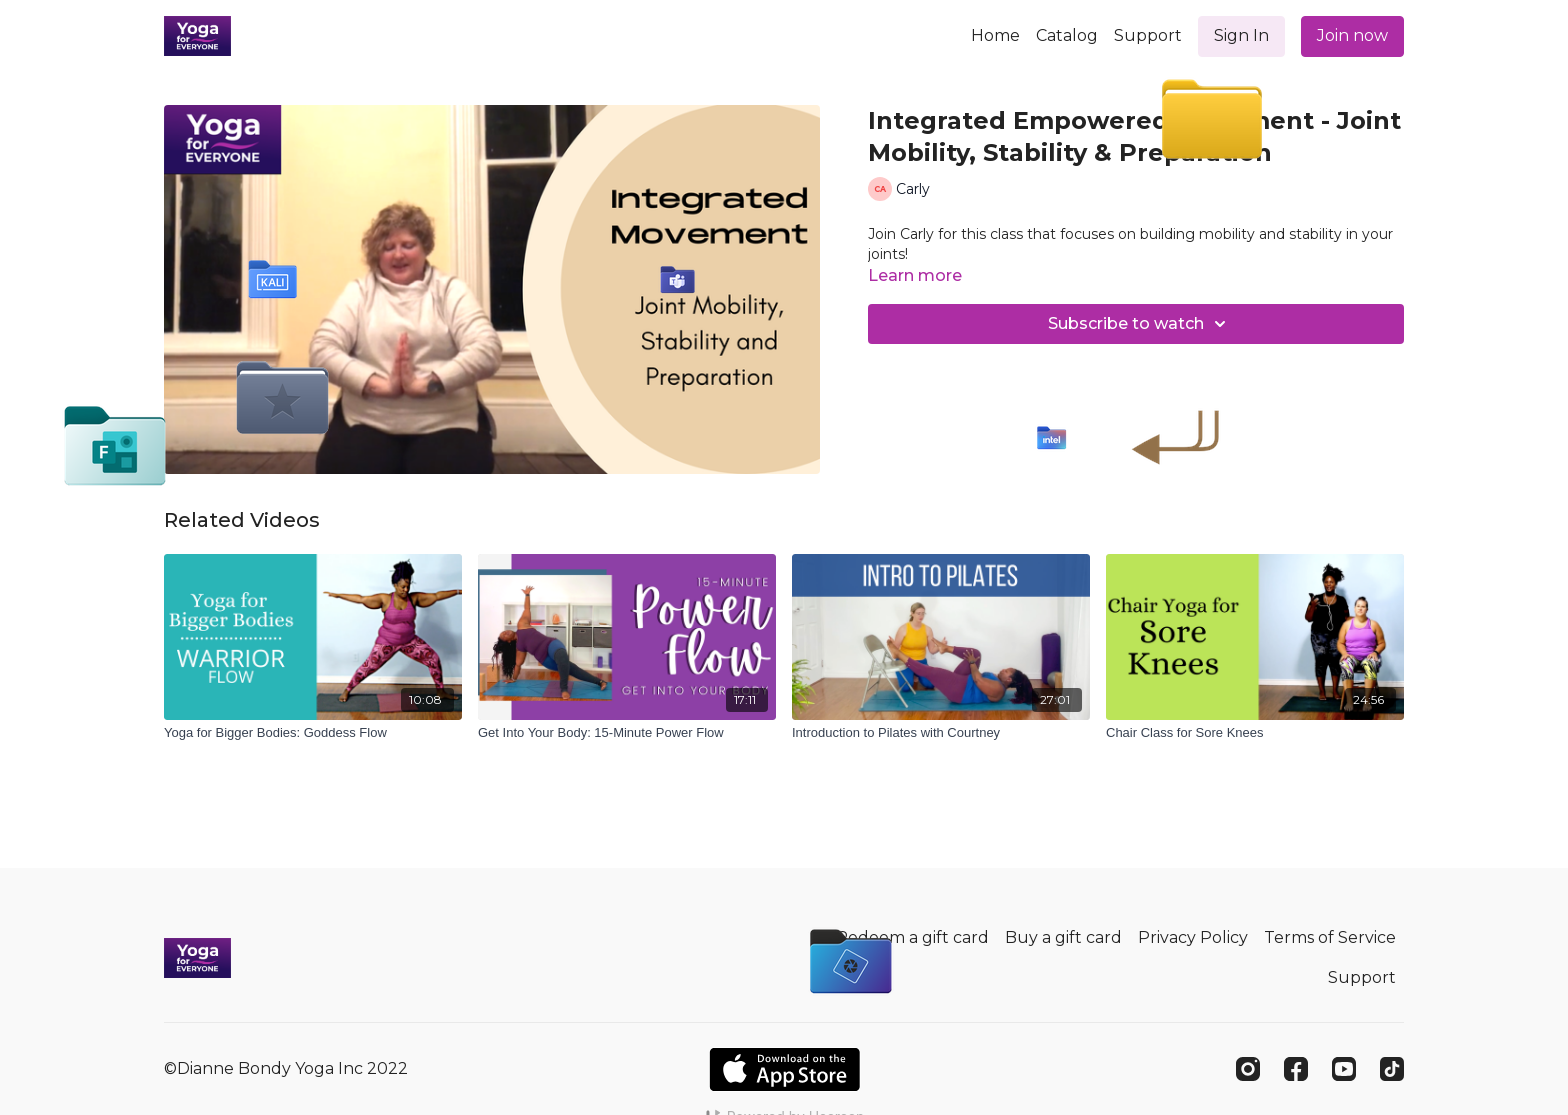 The height and width of the screenshot is (1115, 1568). What do you see at coordinates (850, 963) in the screenshot?
I see `folder containing adobe photoshop elements files` at bounding box center [850, 963].